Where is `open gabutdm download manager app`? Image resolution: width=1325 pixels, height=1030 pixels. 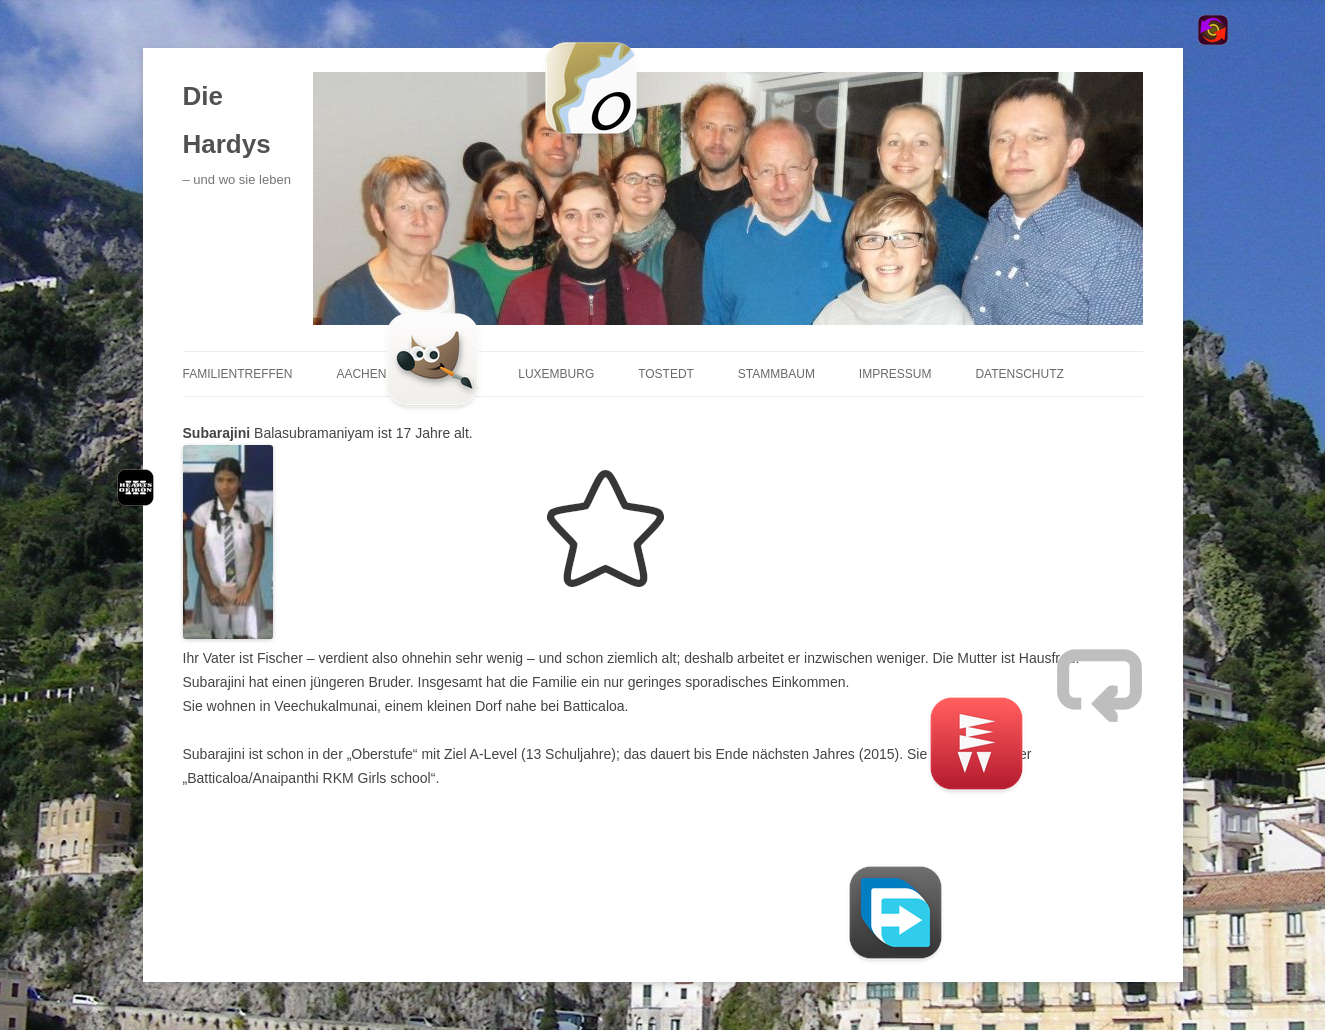
open gabutdm download manager app is located at coordinates (1213, 30).